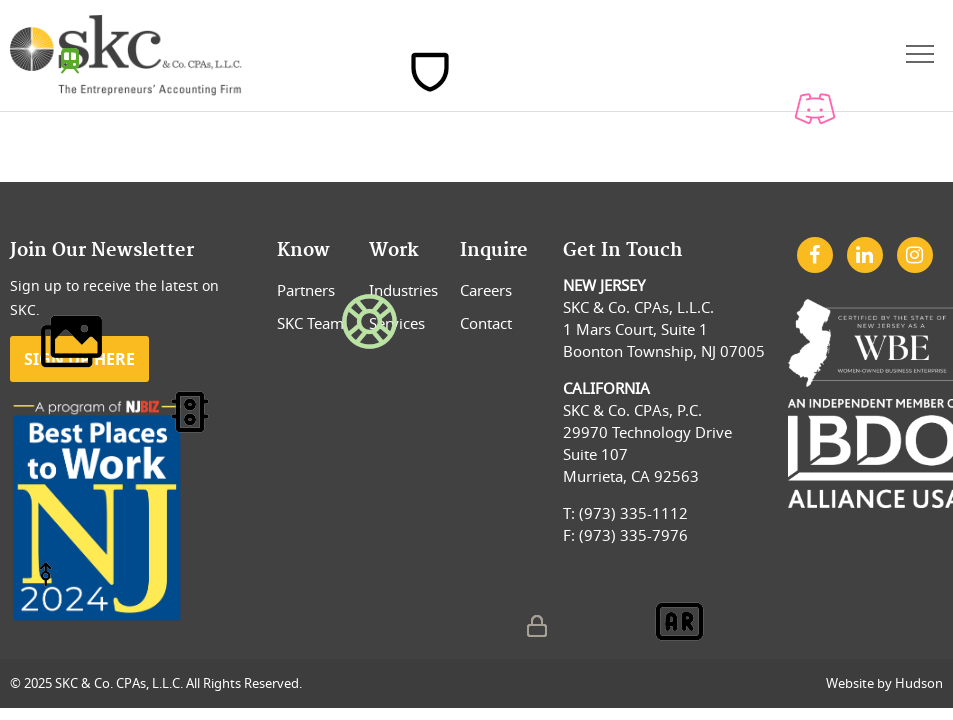 The image size is (953, 720). Describe the element at coordinates (537, 626) in the screenshot. I see `lock or secure this item` at that location.